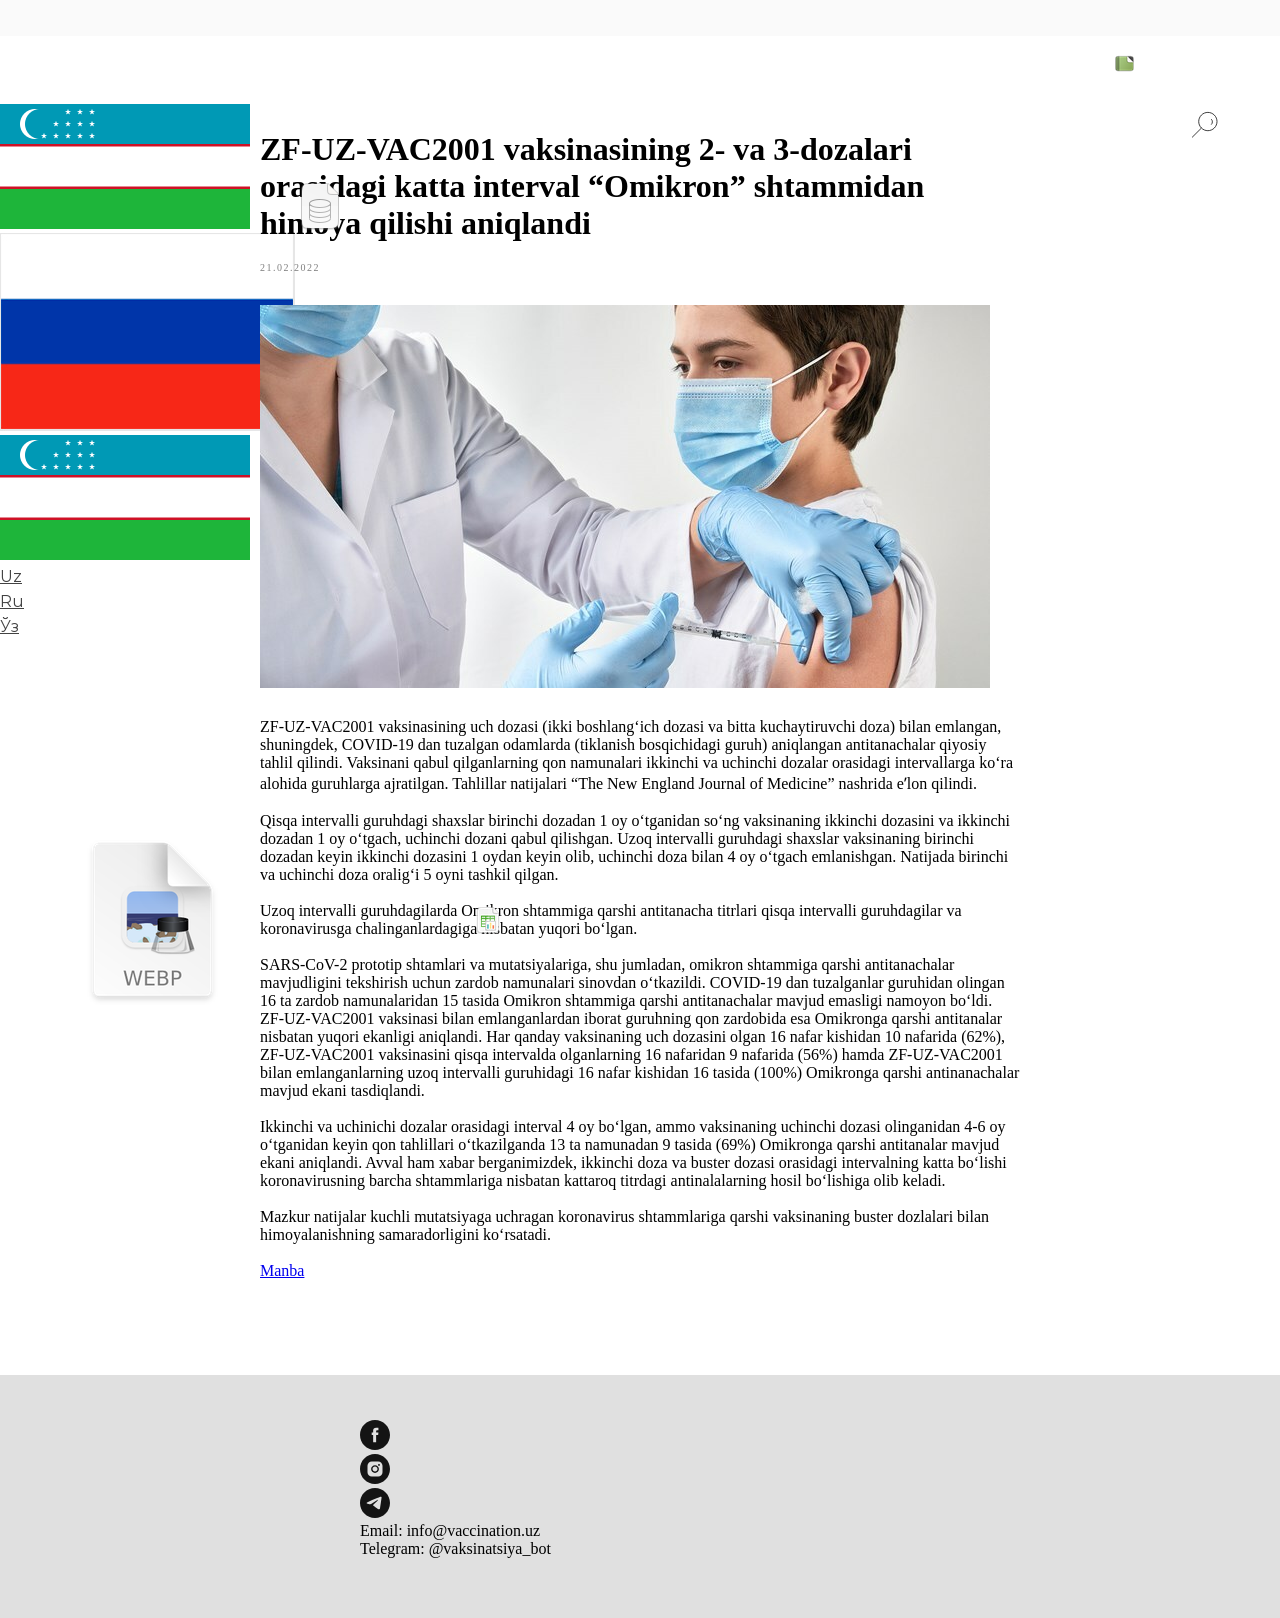  Describe the element at coordinates (320, 206) in the screenshot. I see `open a database file` at that location.